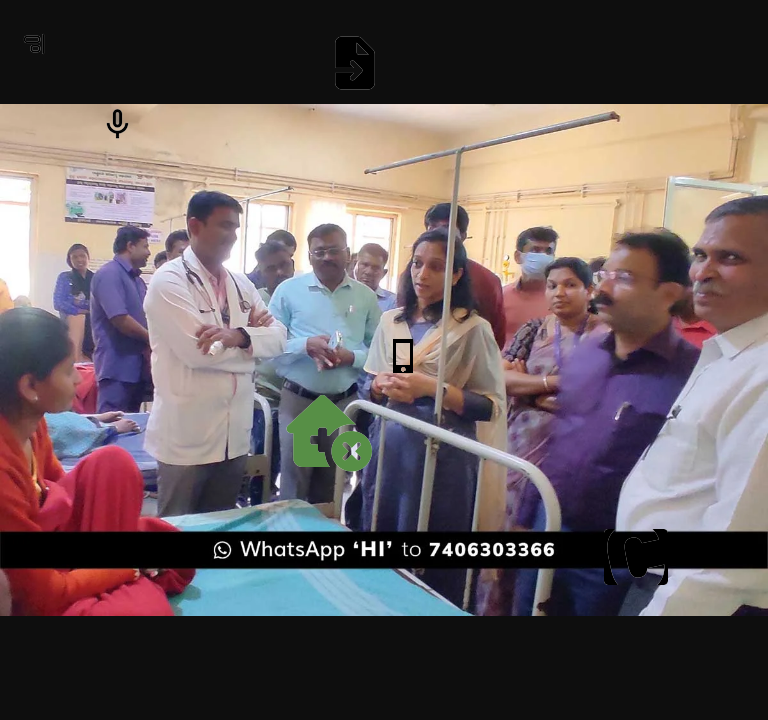 This screenshot has height=720, width=768. What do you see at coordinates (404, 356) in the screenshot?
I see `indicates mobile device or smartphone` at bounding box center [404, 356].